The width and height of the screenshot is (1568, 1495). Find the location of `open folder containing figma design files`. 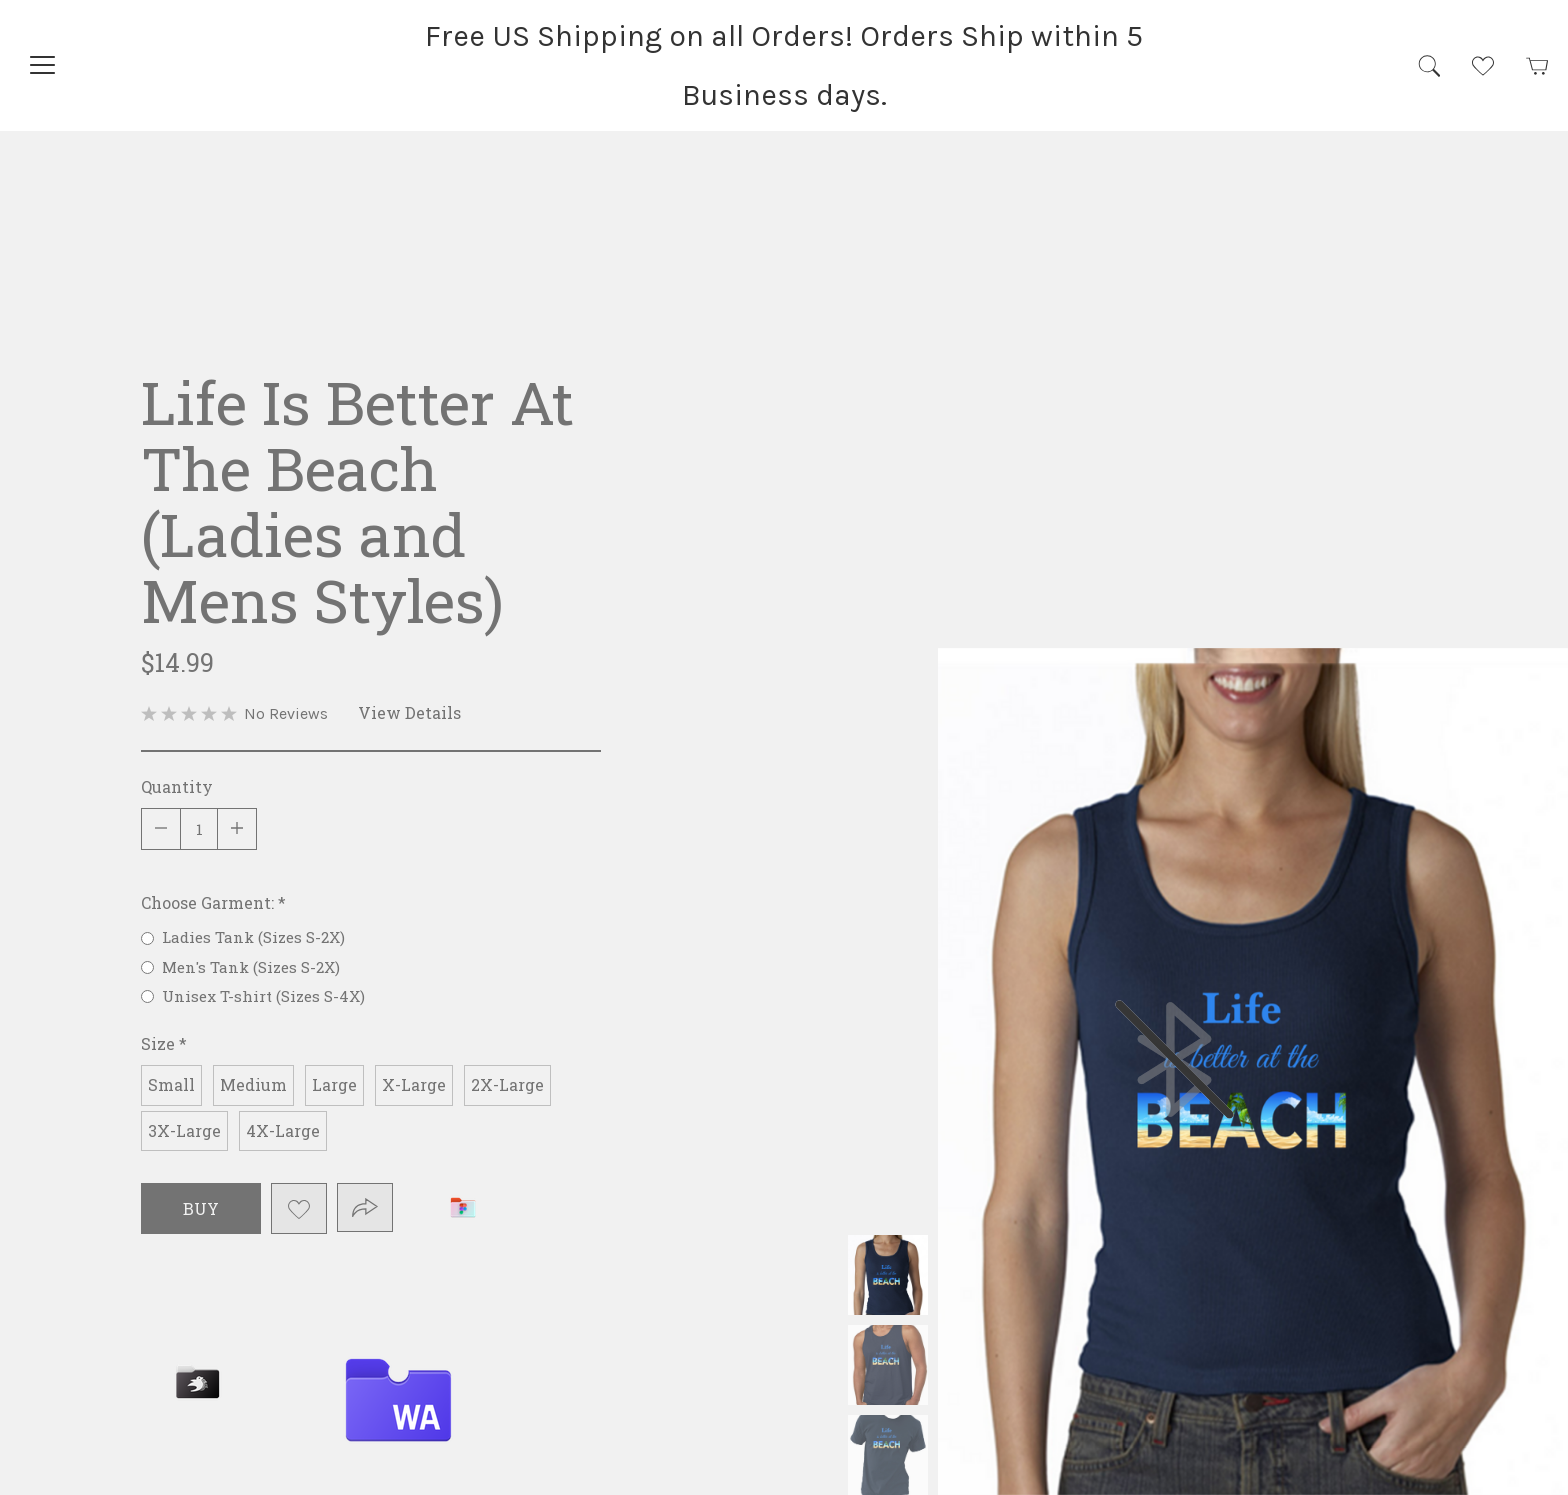

open folder containing figma design files is located at coordinates (463, 1208).